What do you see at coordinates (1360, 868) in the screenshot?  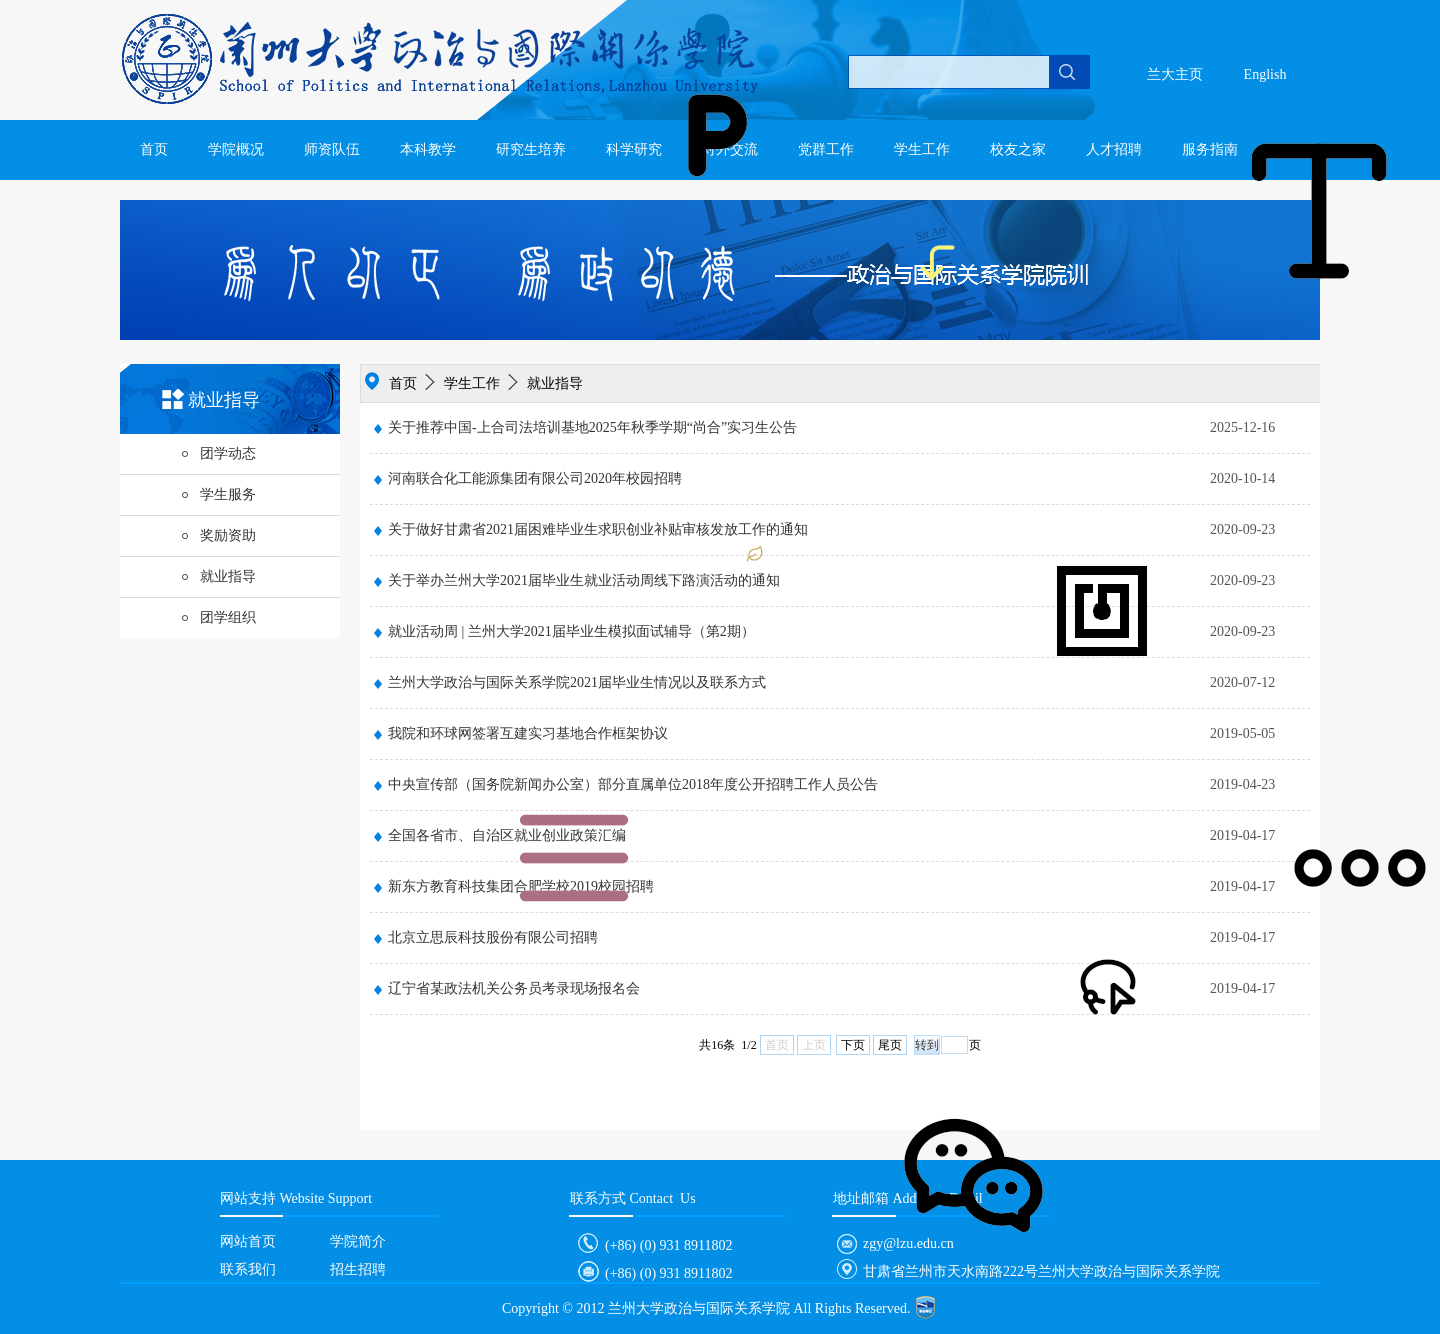 I see `open more options menu` at bounding box center [1360, 868].